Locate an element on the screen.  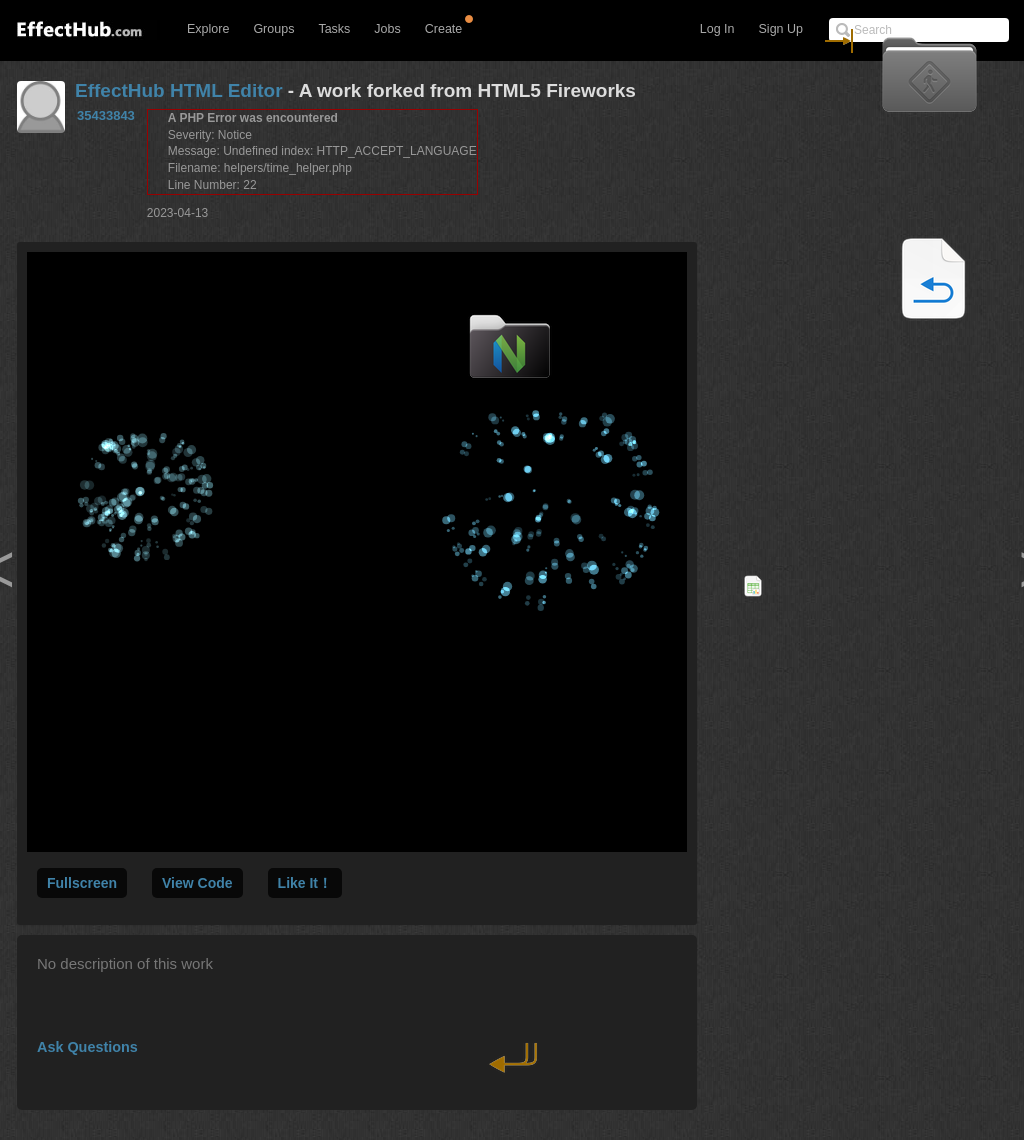
open neovim configuration folder is located at coordinates (509, 348).